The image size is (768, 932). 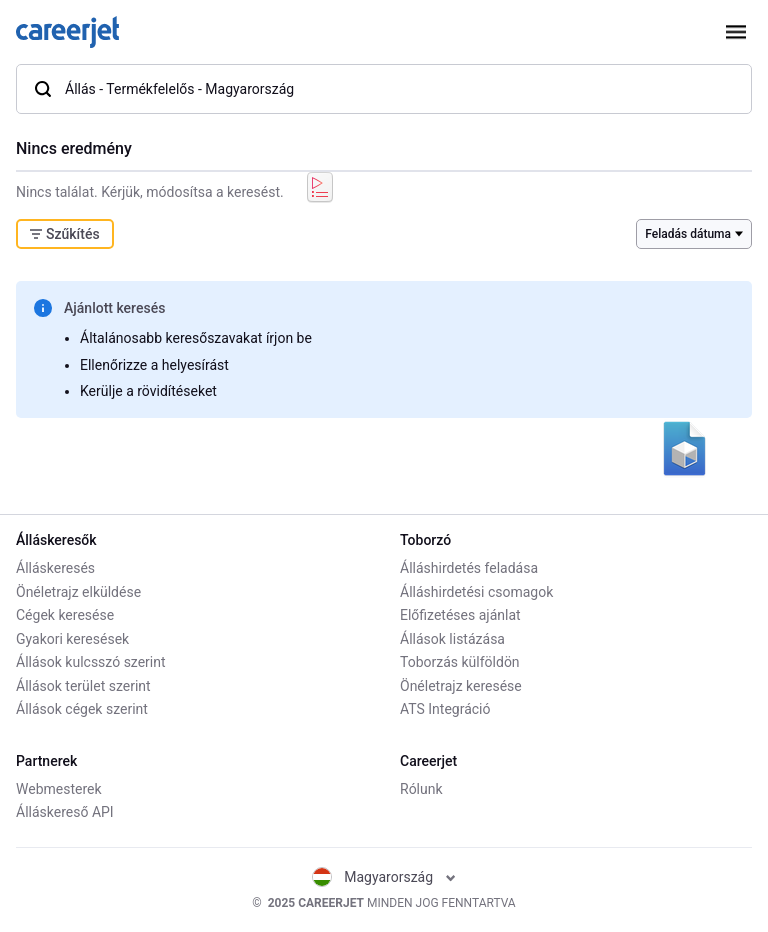 What do you see at coordinates (320, 187) in the screenshot?
I see `an mp3 playlist file` at bounding box center [320, 187].